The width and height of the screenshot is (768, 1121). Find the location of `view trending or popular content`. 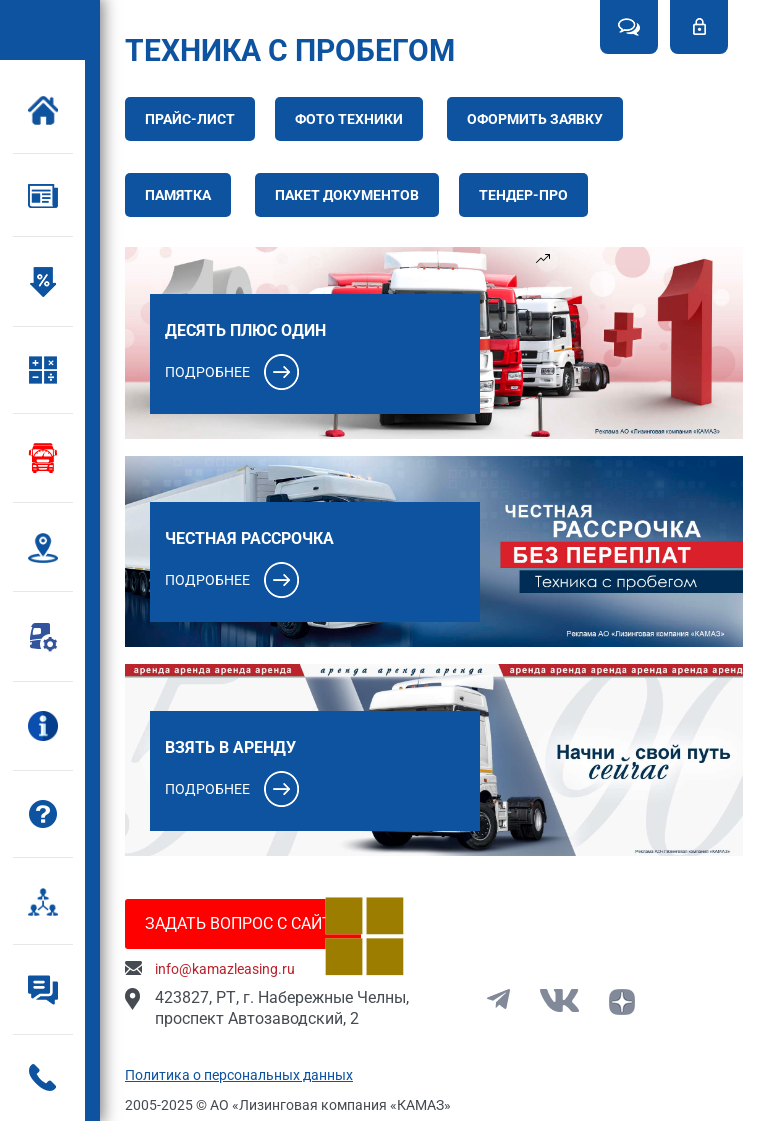

view trending or popular content is located at coordinates (543, 259).